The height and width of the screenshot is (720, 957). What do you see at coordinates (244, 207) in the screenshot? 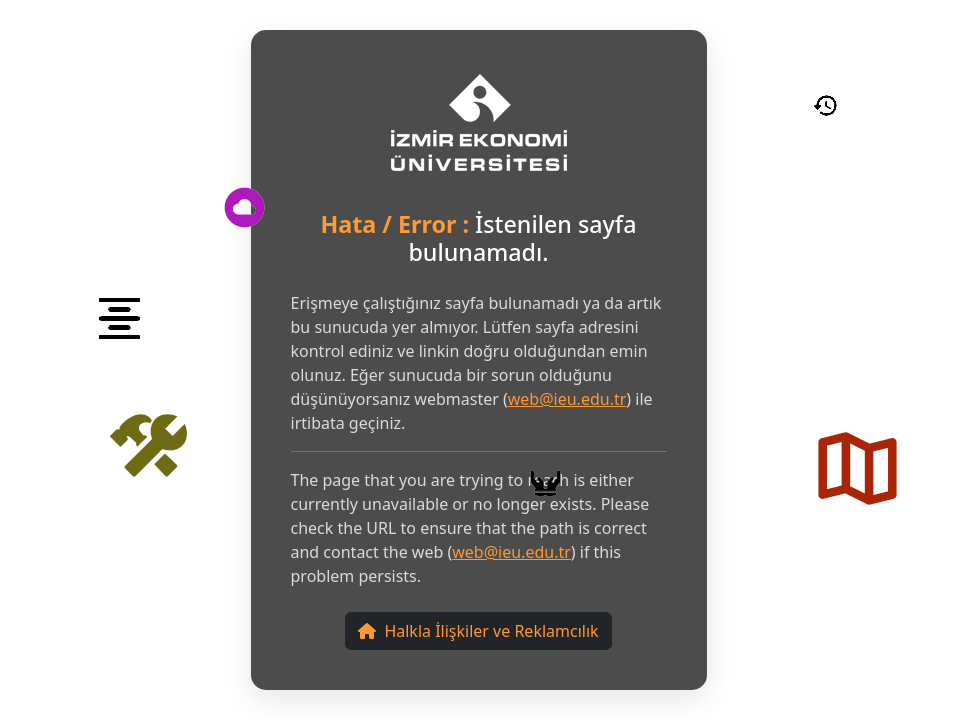
I see `access cloud storage` at bounding box center [244, 207].